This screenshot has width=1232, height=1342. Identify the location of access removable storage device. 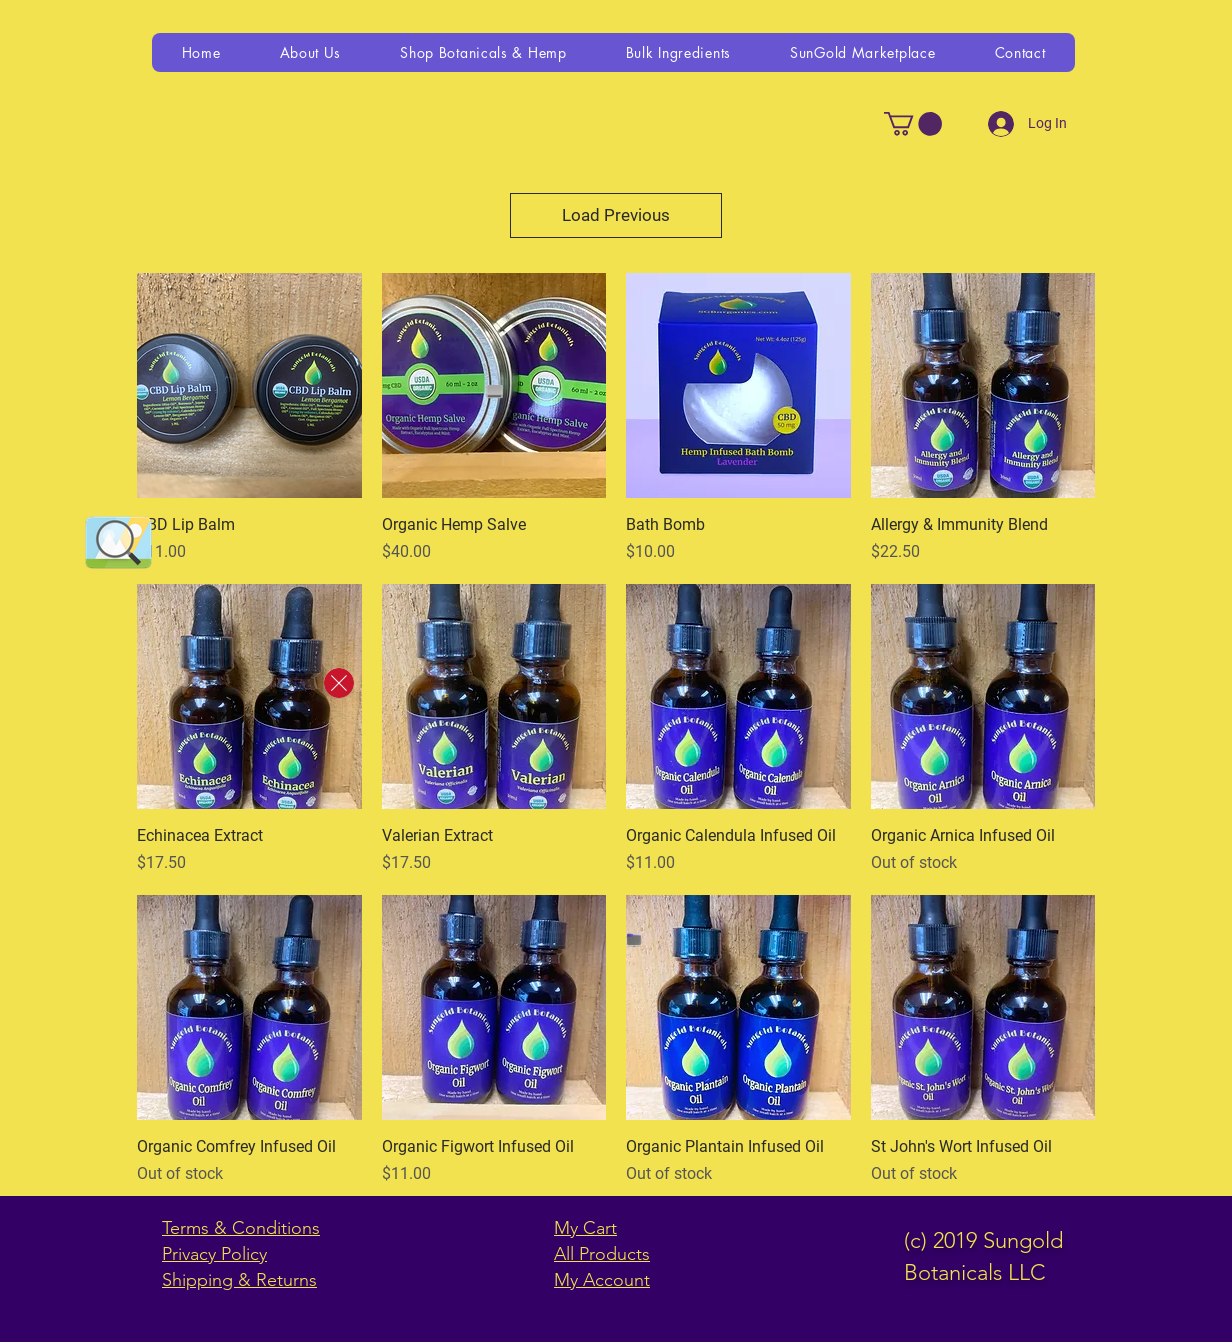
(494, 391).